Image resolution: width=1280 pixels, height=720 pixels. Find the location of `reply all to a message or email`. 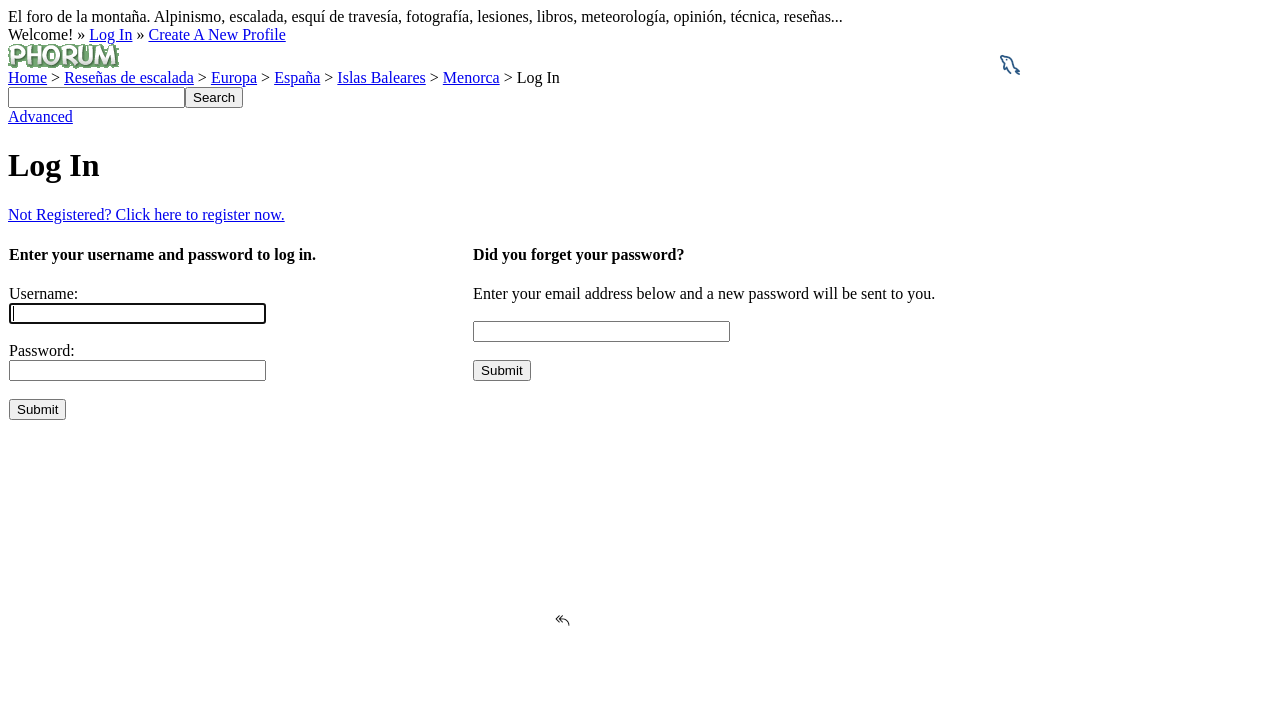

reply all to a message or email is located at coordinates (562, 620).